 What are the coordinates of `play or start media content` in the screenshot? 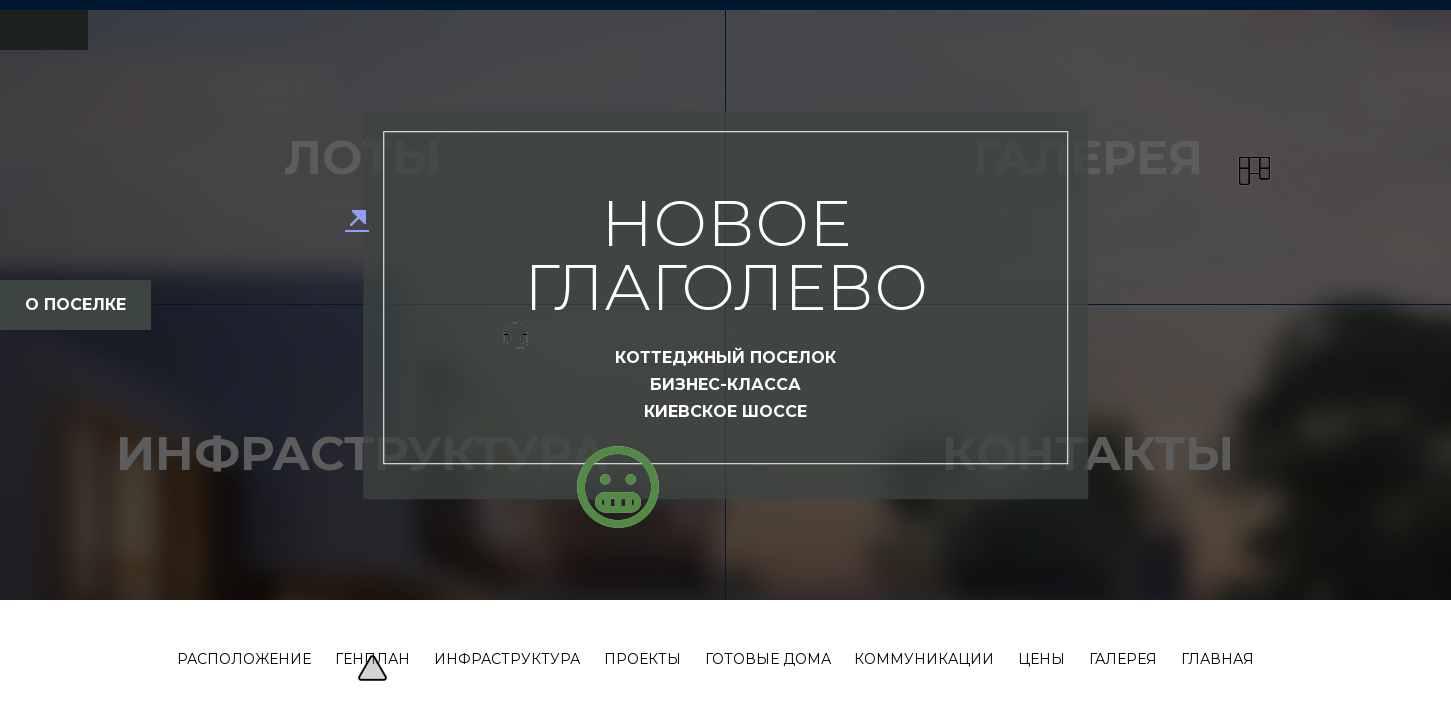 It's located at (372, 668).